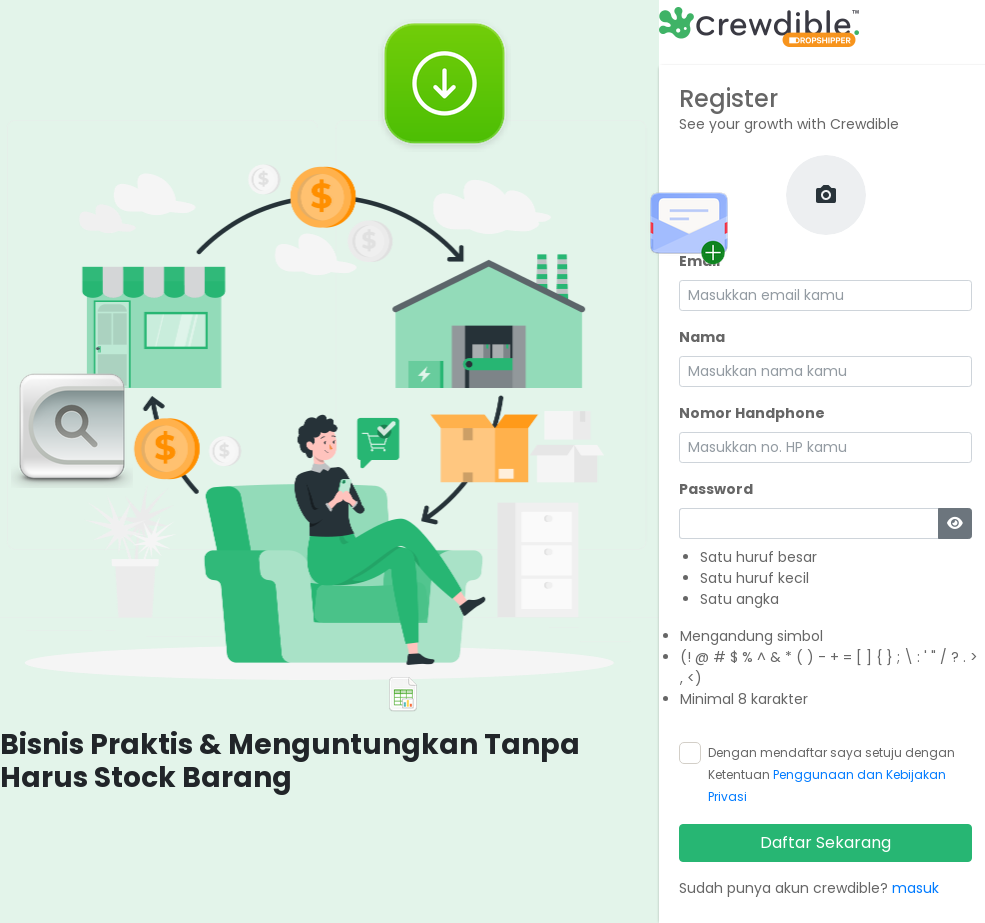 The image size is (985, 923). I want to click on access download settings or preferences, so click(444, 85).